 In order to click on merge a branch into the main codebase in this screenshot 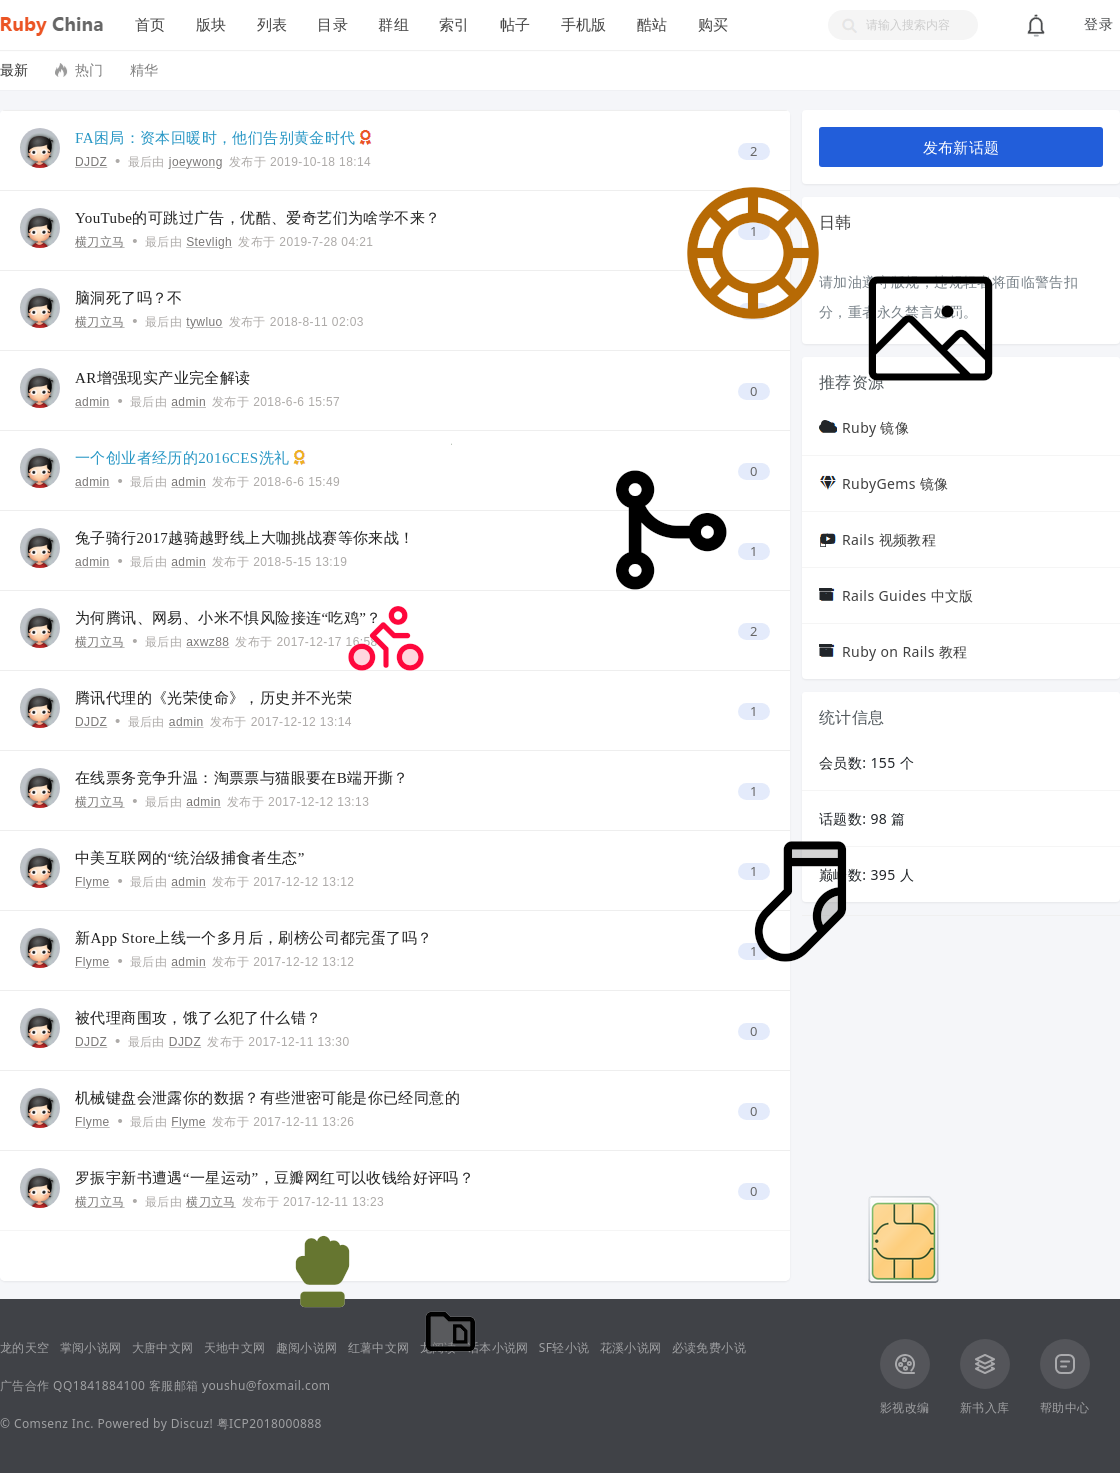, I will do `click(667, 530)`.